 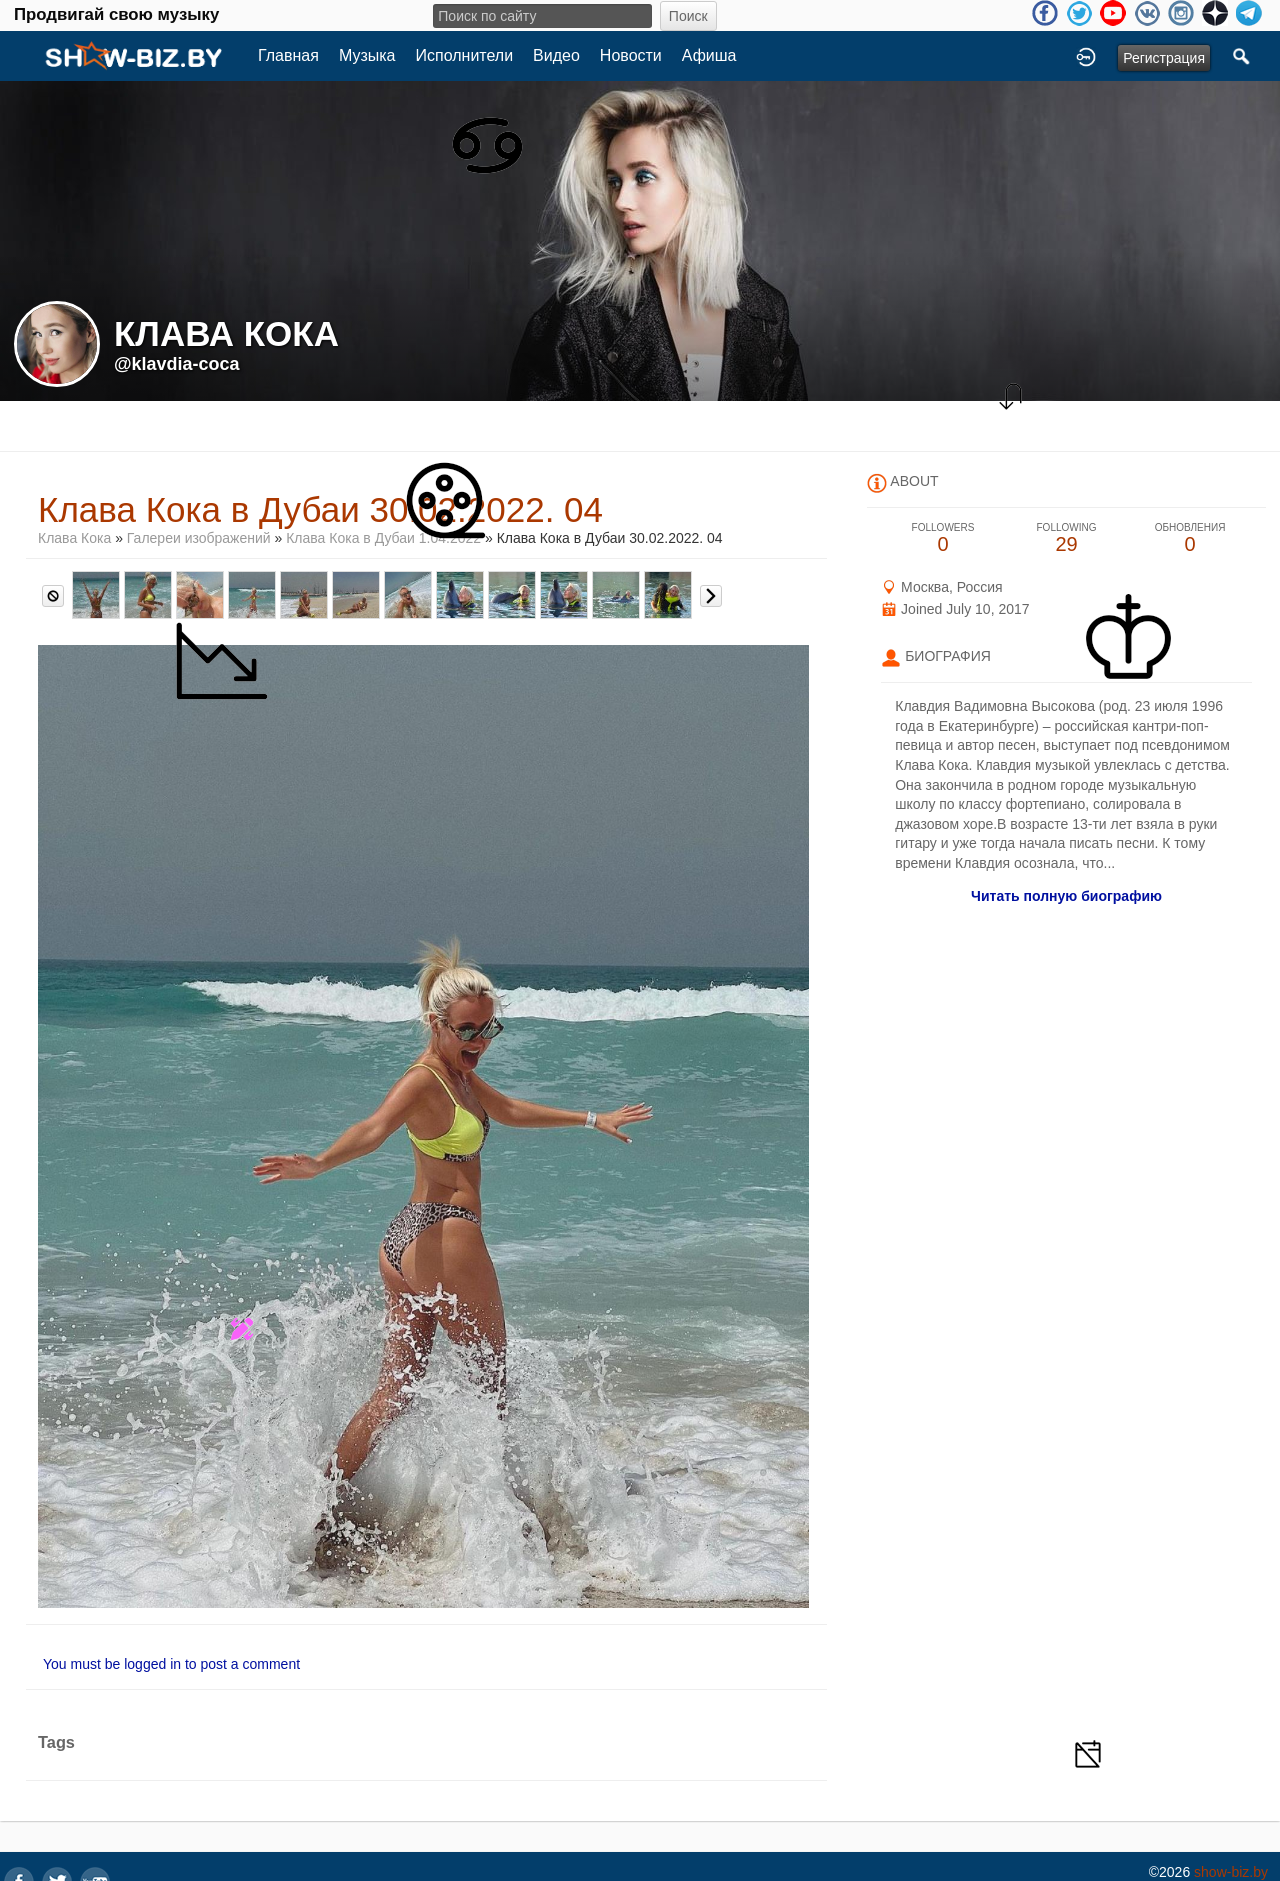 What do you see at coordinates (444, 500) in the screenshot?
I see `access video or film library` at bounding box center [444, 500].